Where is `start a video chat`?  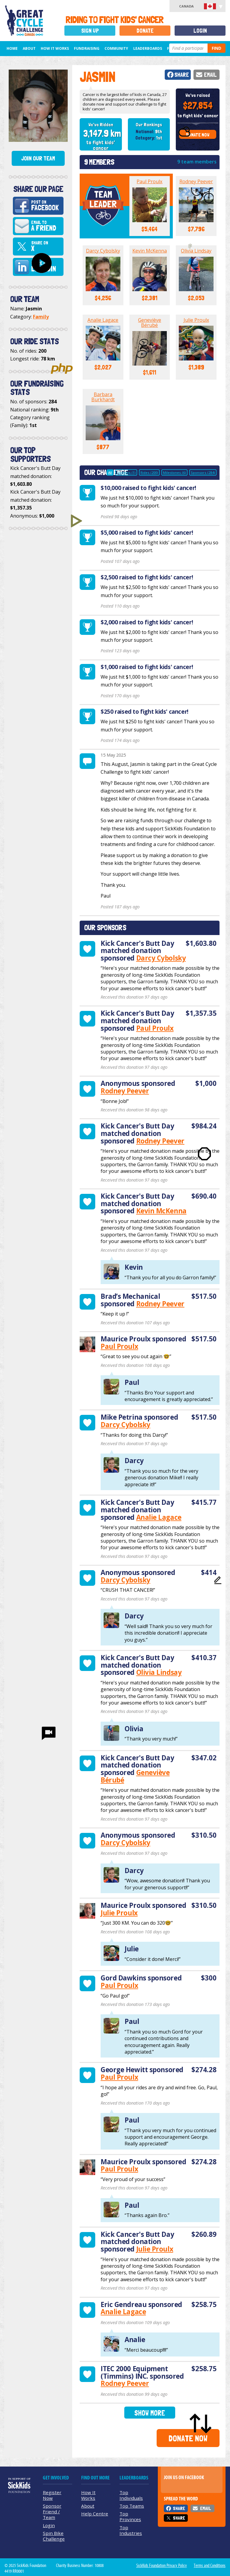
start a video chat is located at coordinates (49, 1733).